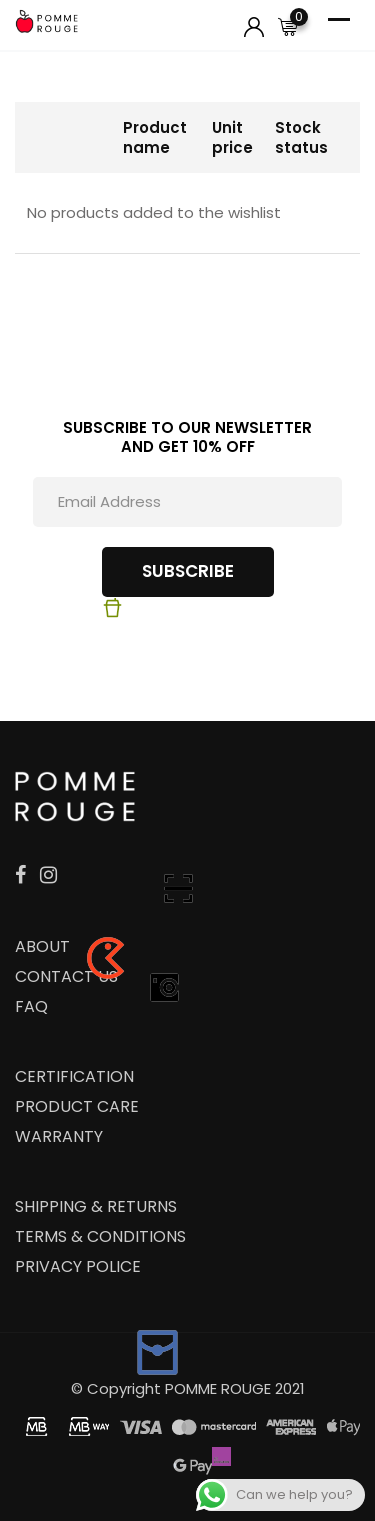 Image resolution: width=375 pixels, height=1521 pixels. I want to click on scan a QR code, so click(178, 888).